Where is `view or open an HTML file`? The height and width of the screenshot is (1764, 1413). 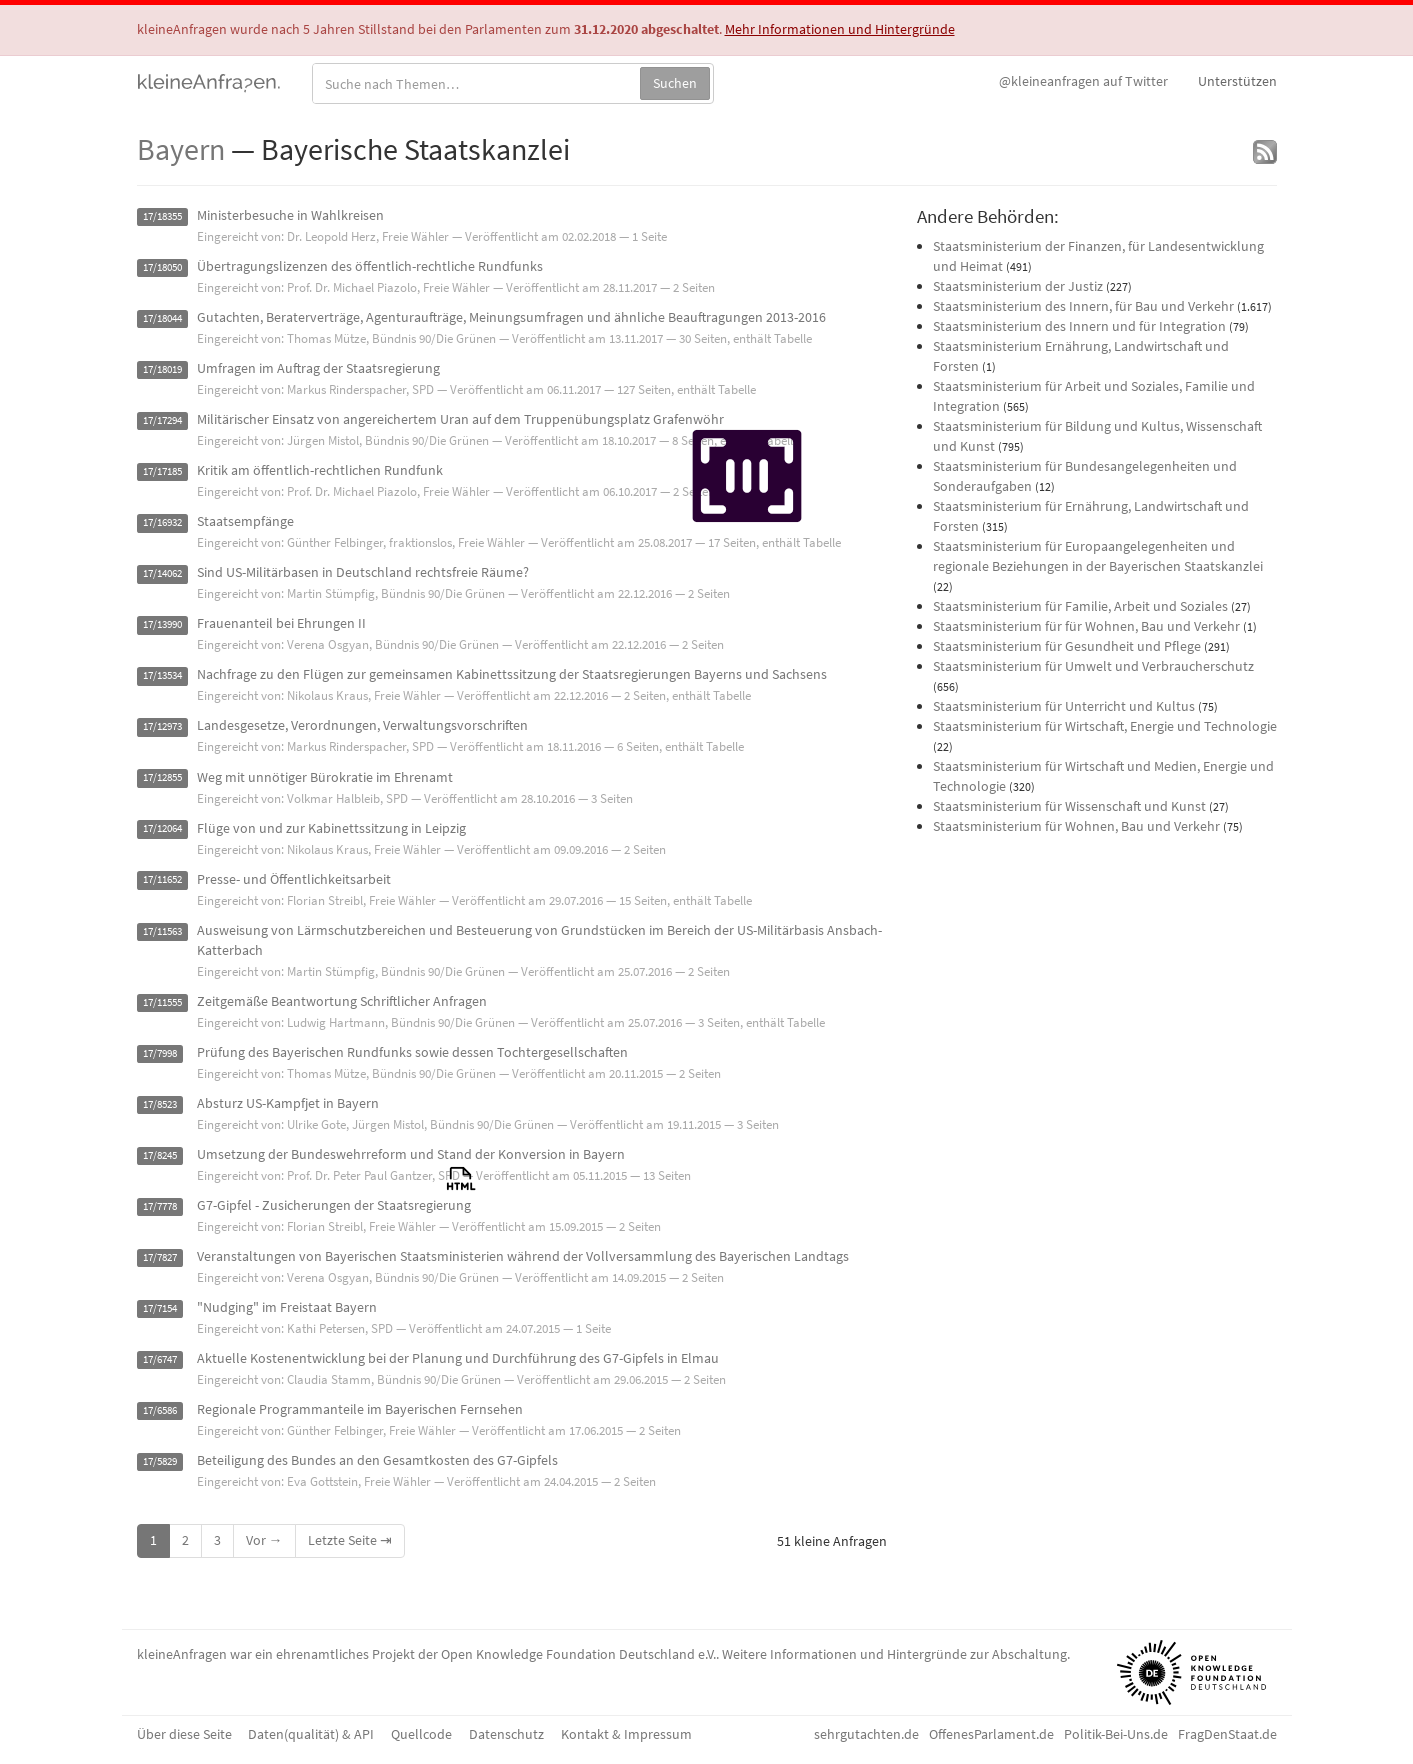
view or open an HTML file is located at coordinates (460, 1179).